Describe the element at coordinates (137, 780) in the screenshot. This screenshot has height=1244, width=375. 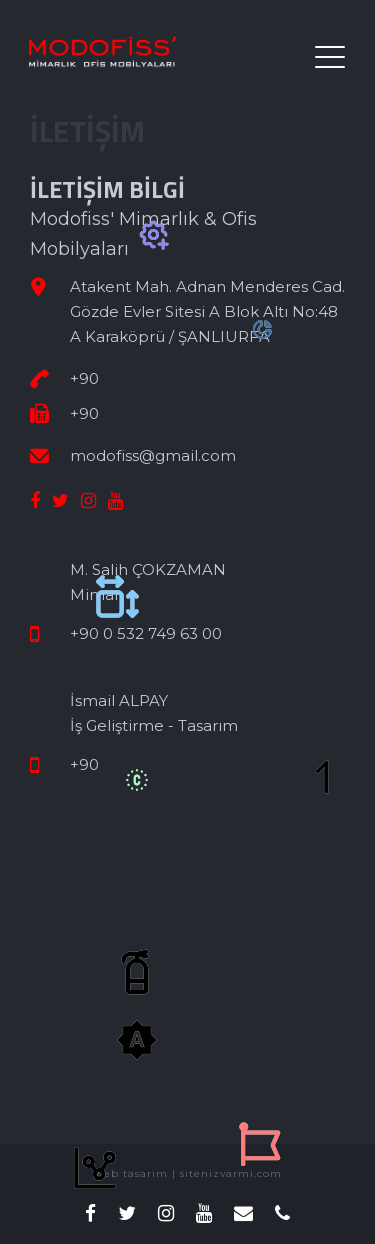
I see `indicates copyright or creative commons status` at that location.